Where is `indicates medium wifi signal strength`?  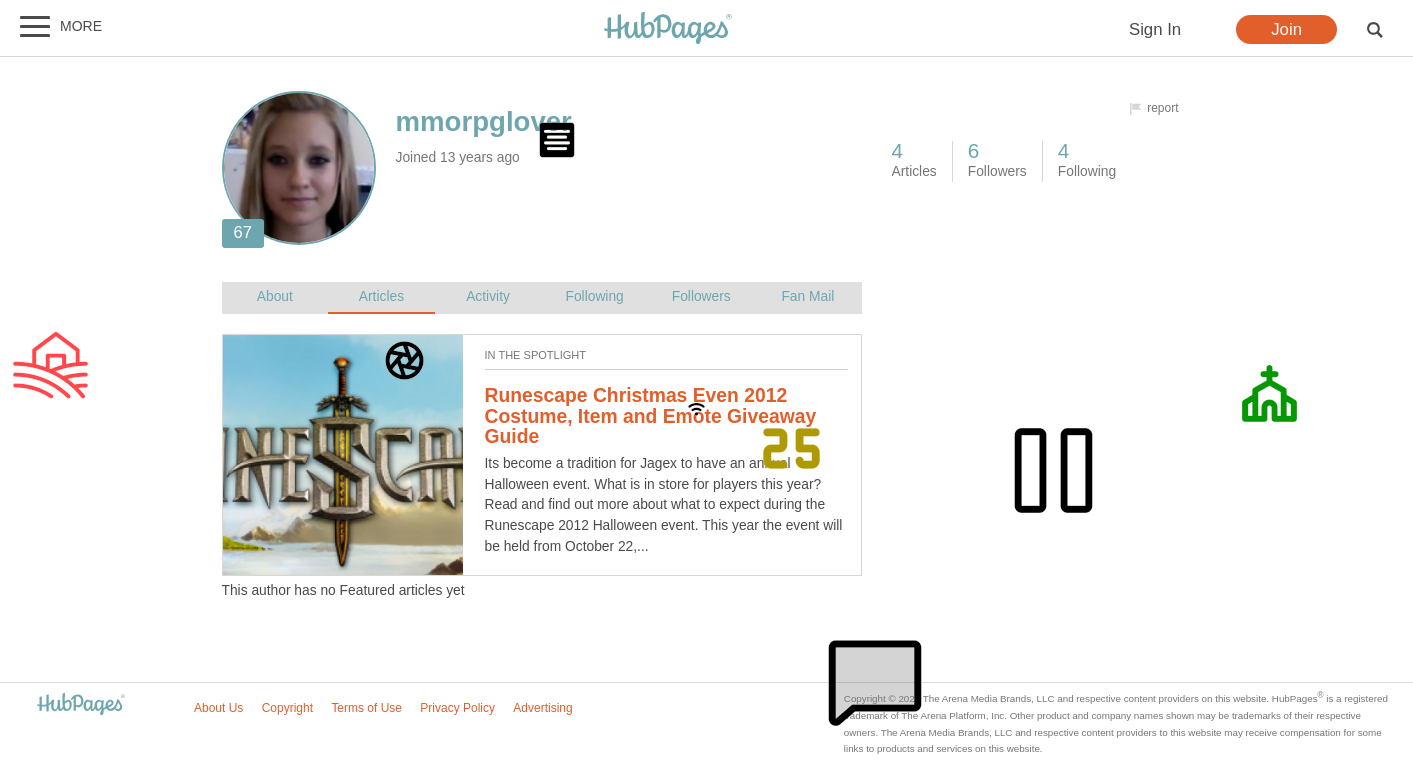 indicates medium wifi signal strength is located at coordinates (696, 406).